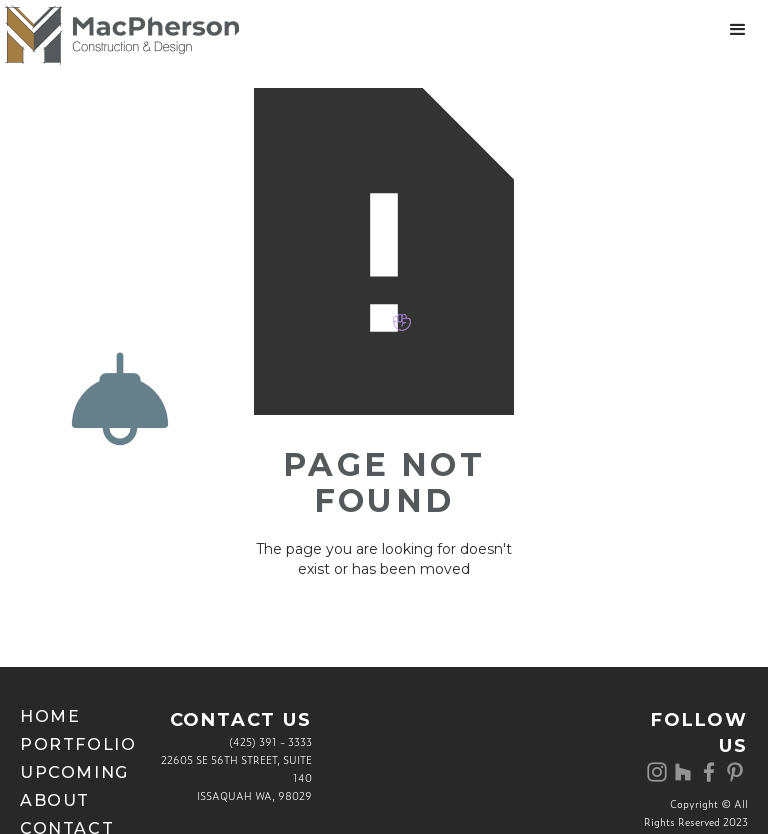  Describe the element at coordinates (402, 322) in the screenshot. I see `indicates solidarity or support action` at that location.